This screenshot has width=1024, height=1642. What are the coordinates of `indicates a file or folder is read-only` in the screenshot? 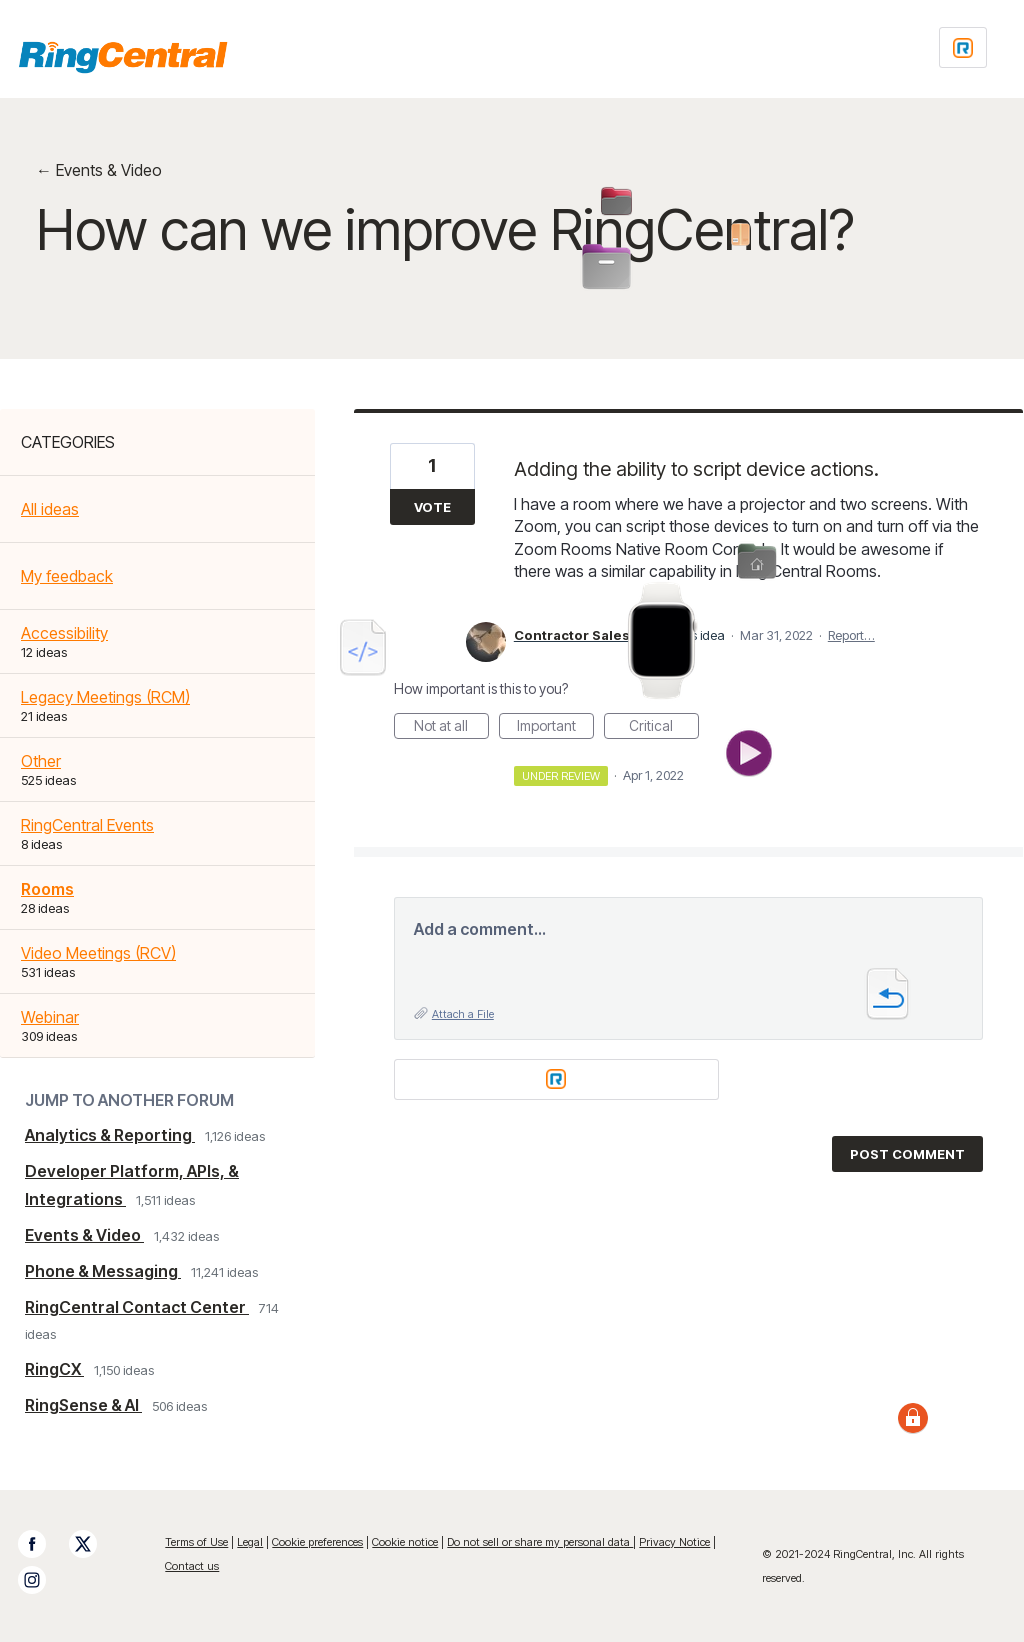 It's located at (913, 1418).